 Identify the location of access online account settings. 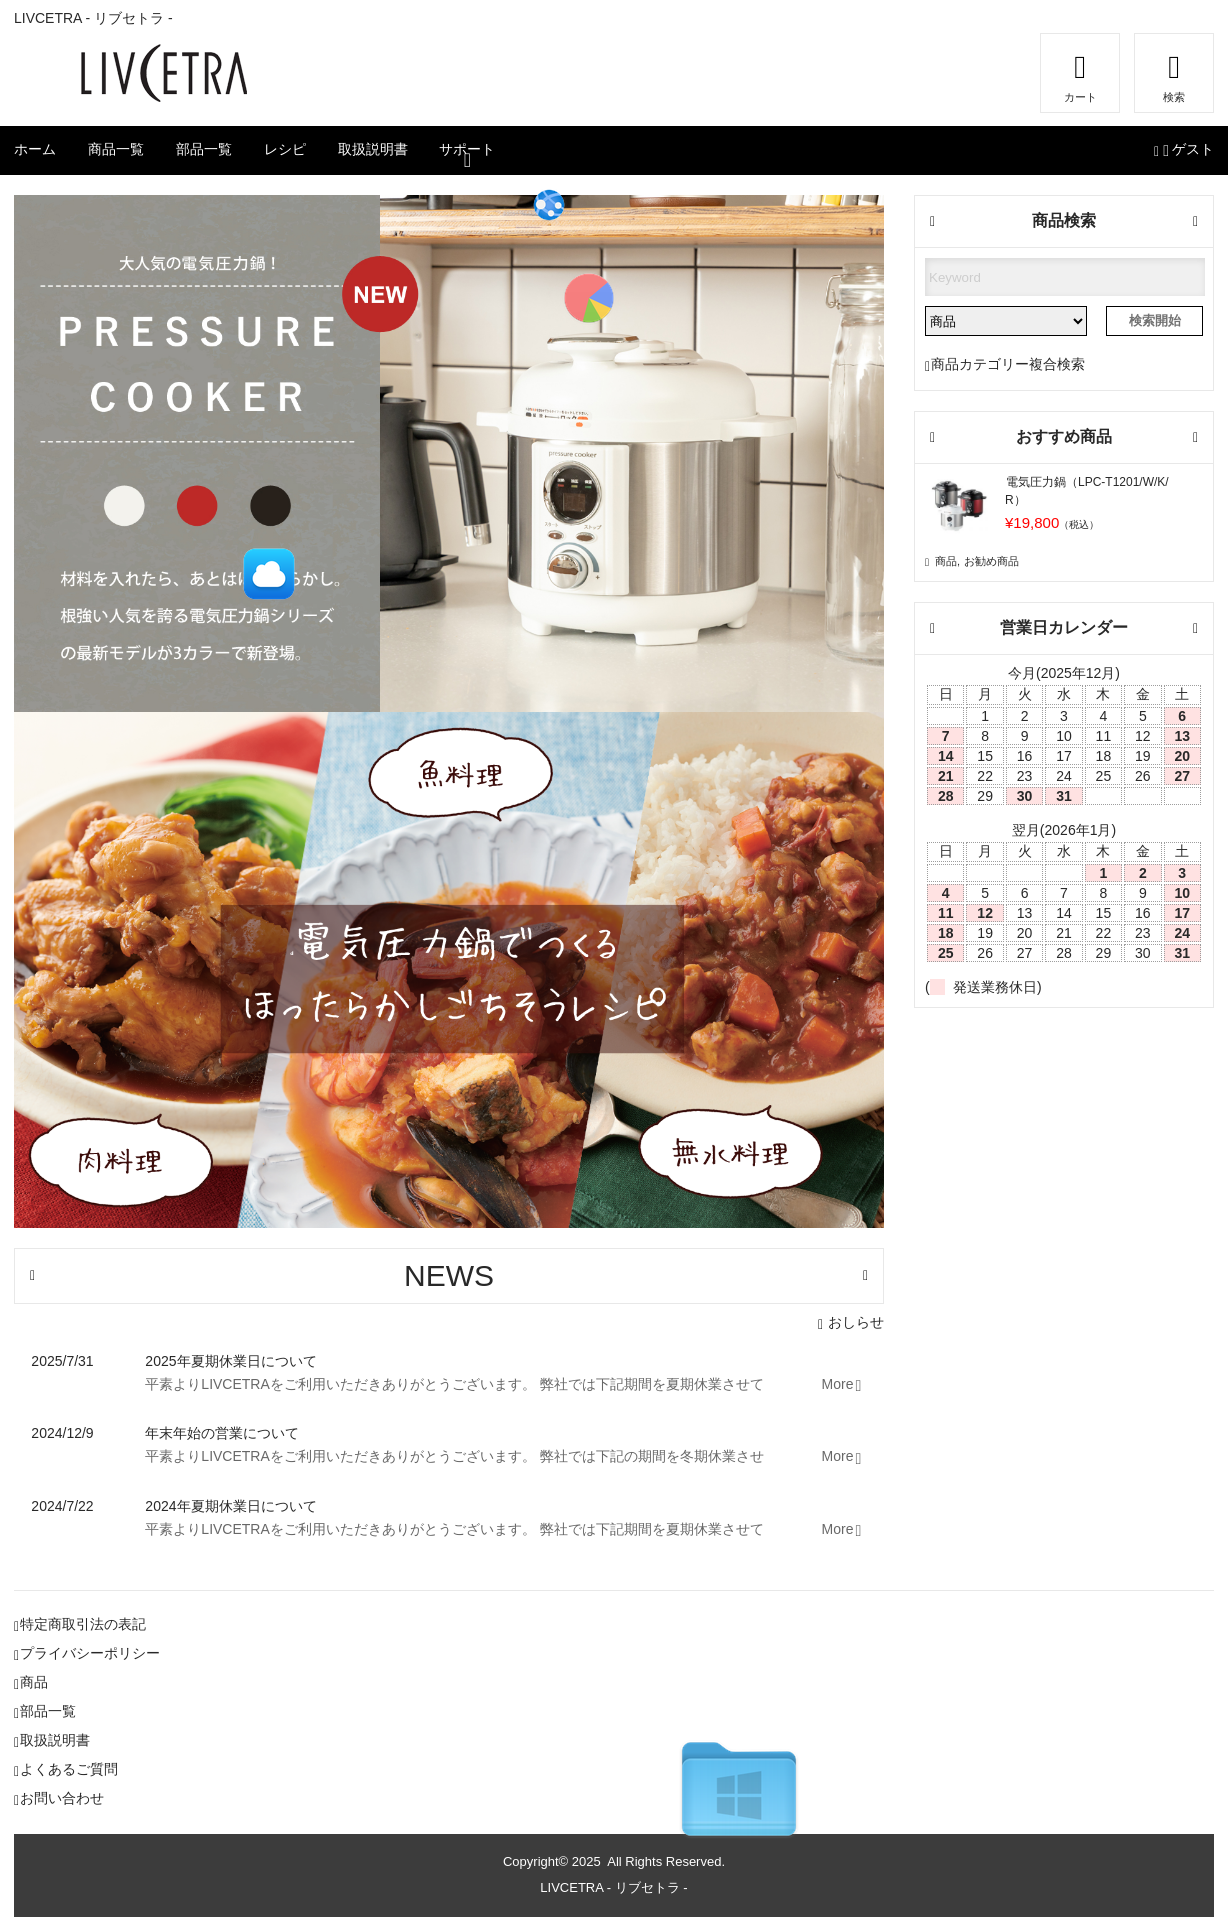
(269, 574).